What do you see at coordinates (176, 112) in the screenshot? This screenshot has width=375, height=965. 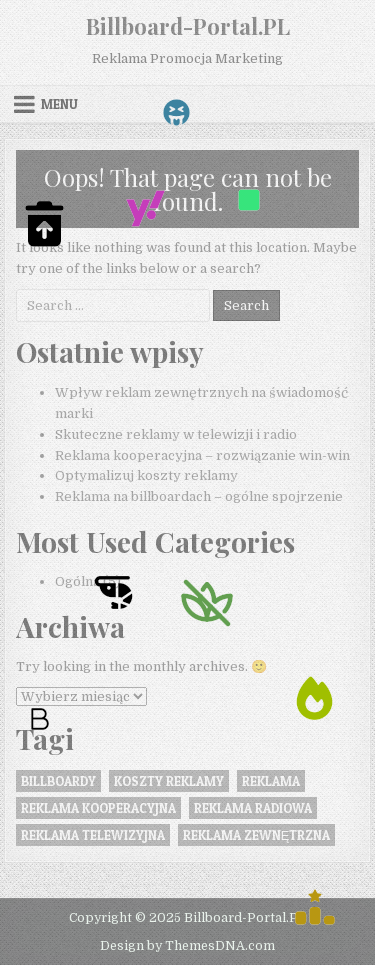 I see `insert a silly or playful emoji reaction` at bounding box center [176, 112].